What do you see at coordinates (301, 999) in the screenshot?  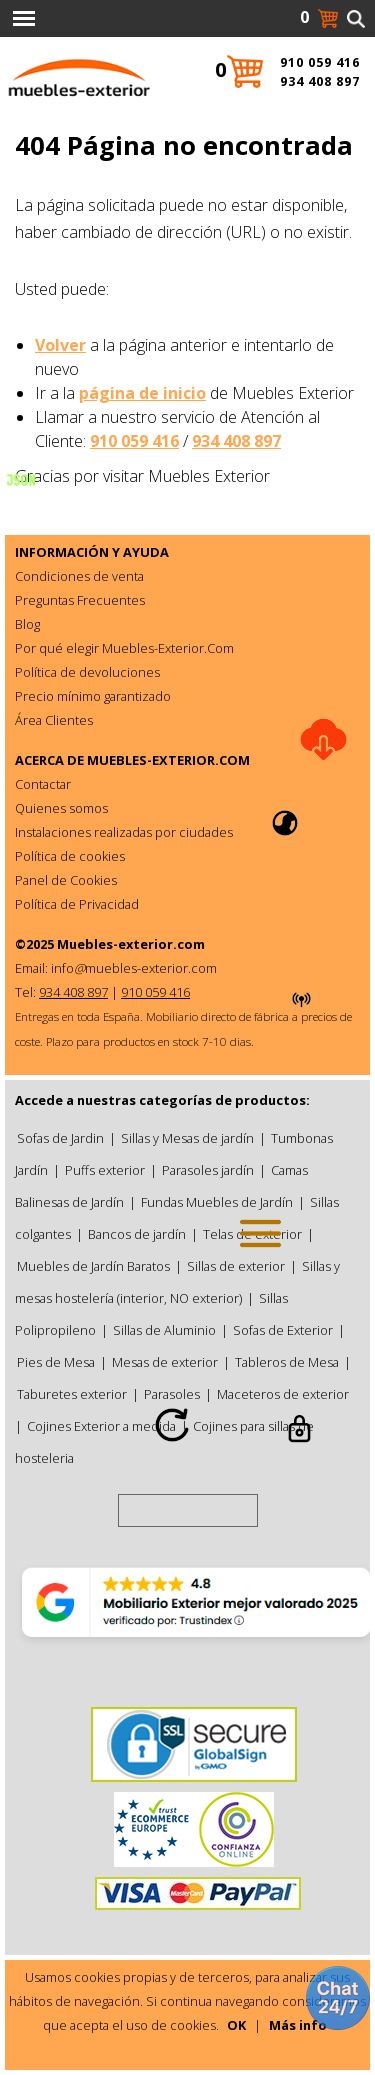 I see `access radio or audio streaming` at bounding box center [301, 999].